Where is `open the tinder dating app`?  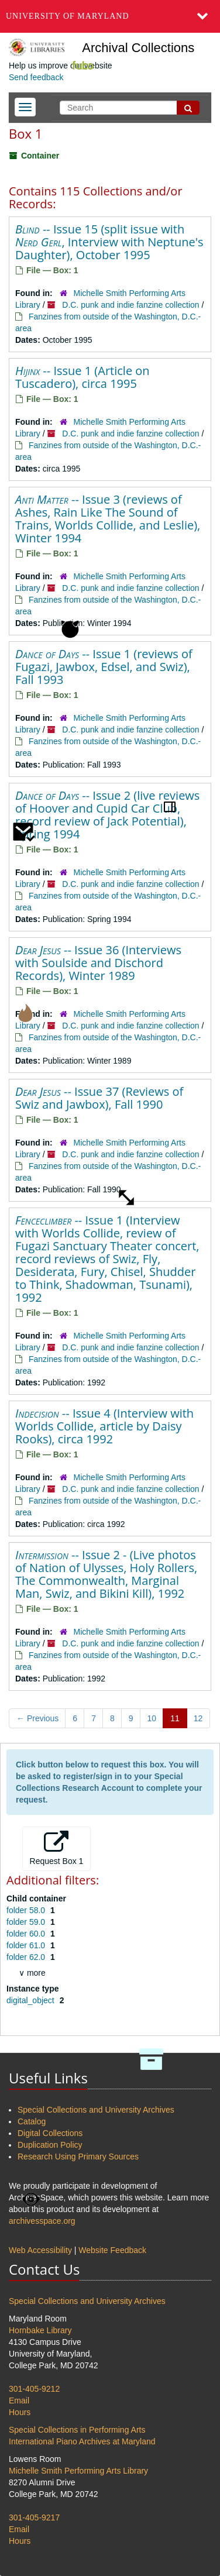
open the tinder dating app is located at coordinates (25, 1013).